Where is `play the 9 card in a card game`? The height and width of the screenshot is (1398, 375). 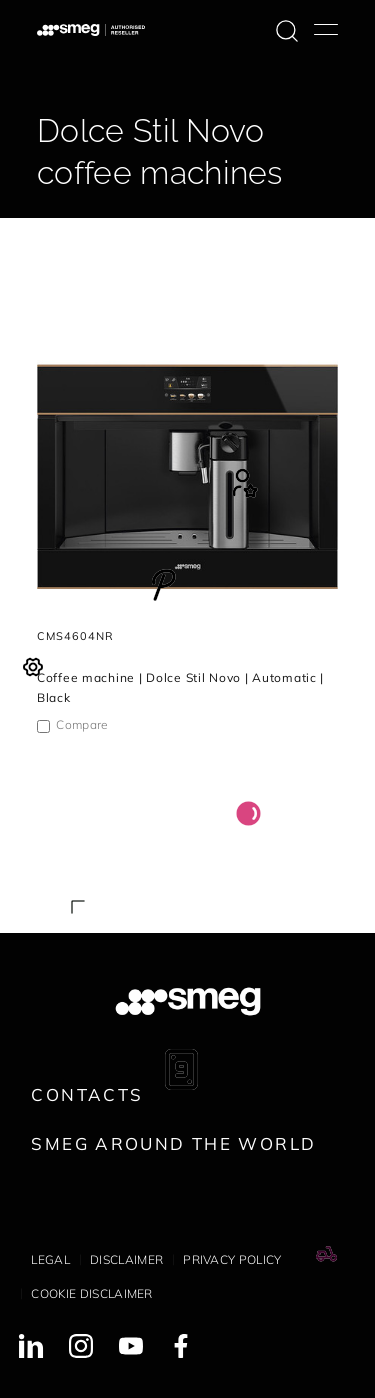 play the 9 card in a card game is located at coordinates (181, 1069).